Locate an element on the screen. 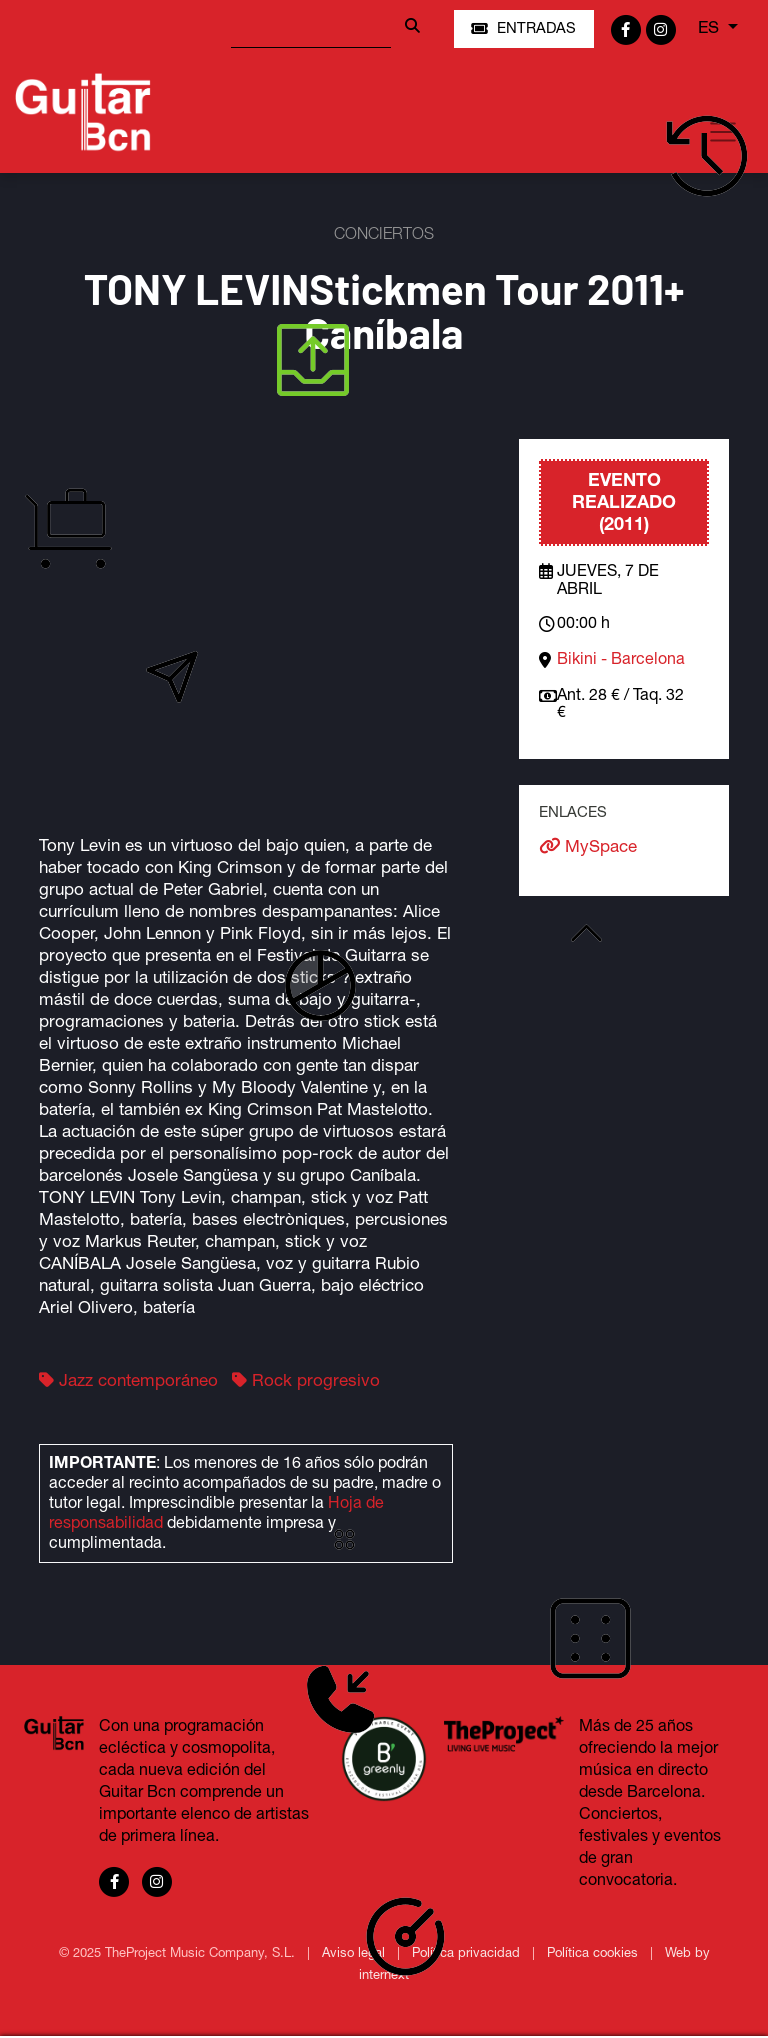 The width and height of the screenshot is (768, 2038). upload file from tray is located at coordinates (313, 360).